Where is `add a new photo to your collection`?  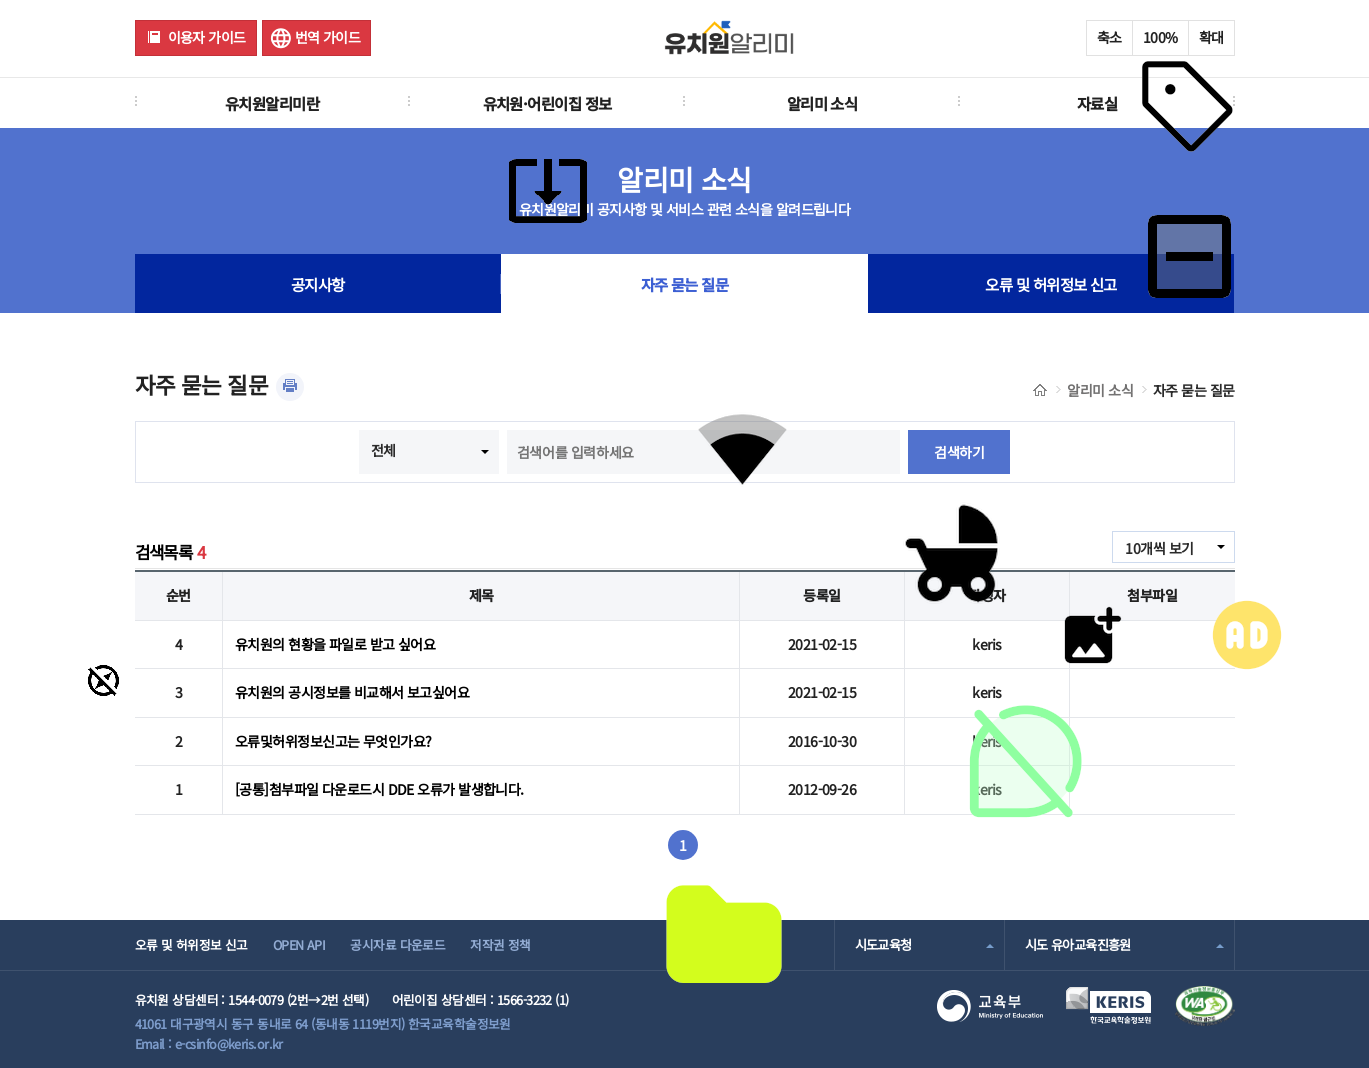 add a new photo to your collection is located at coordinates (1091, 636).